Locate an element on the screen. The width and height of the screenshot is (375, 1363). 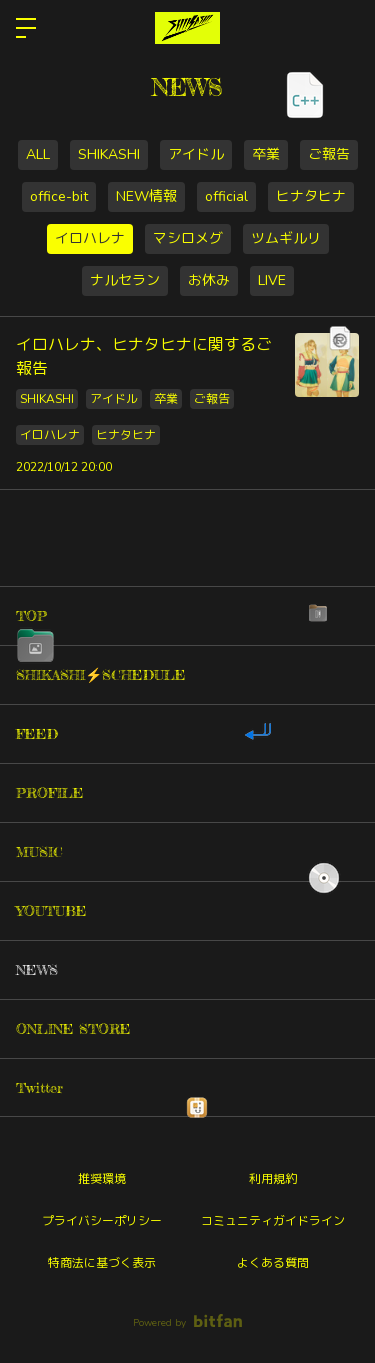
access CD/DVD drive or disc contents is located at coordinates (324, 878).